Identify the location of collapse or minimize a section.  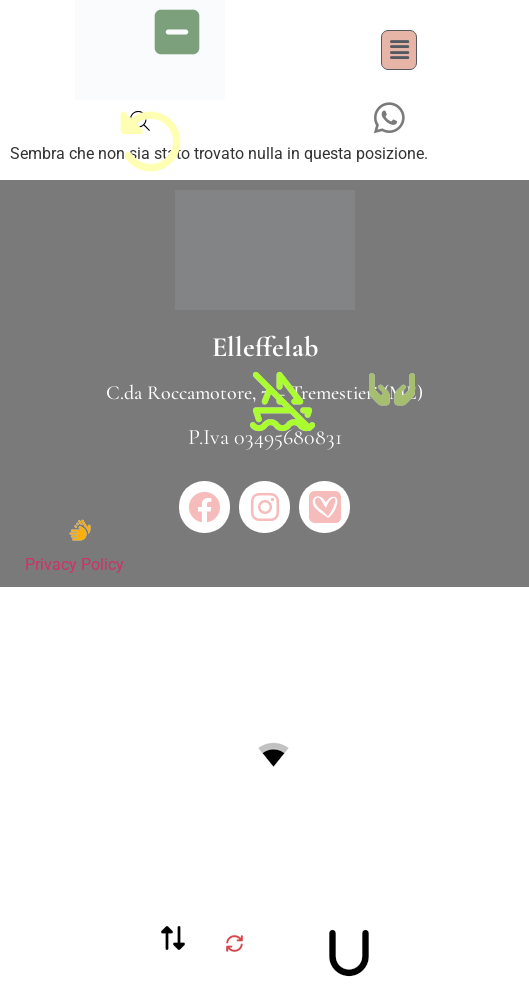
(177, 32).